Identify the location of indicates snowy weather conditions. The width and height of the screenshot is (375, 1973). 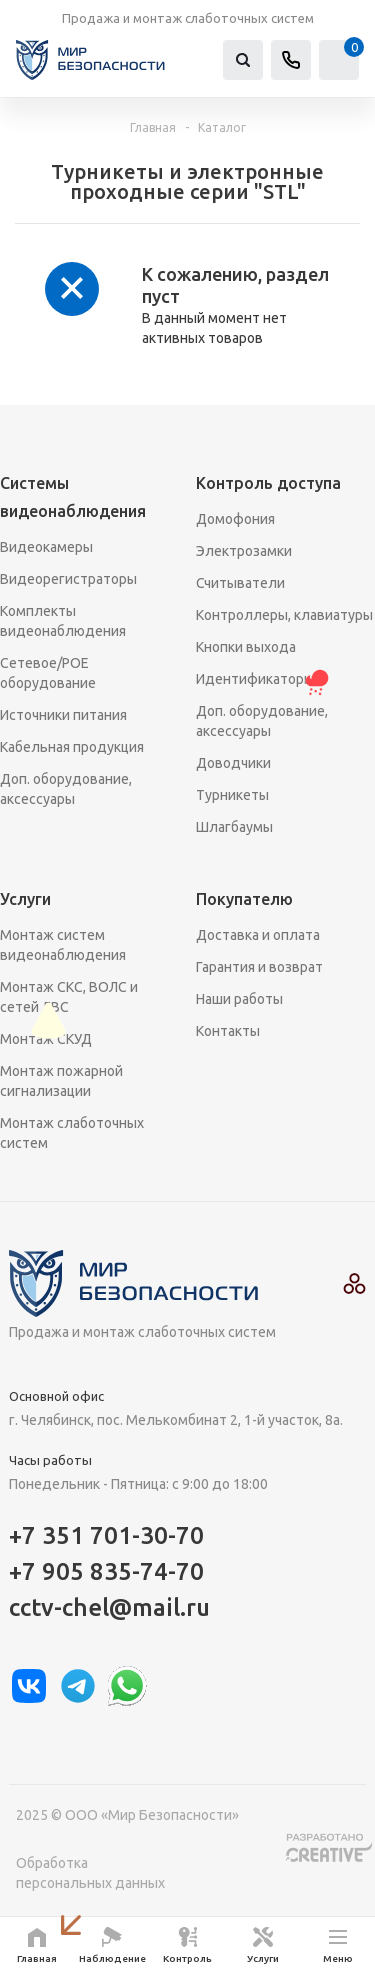
(317, 682).